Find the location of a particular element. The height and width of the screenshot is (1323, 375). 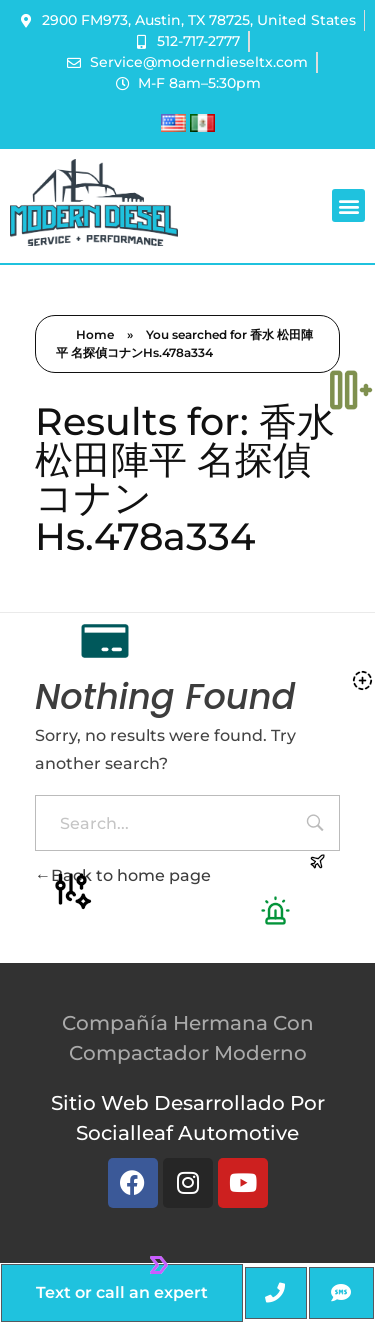

access AI-powered or smart settings adjustments is located at coordinates (71, 889).